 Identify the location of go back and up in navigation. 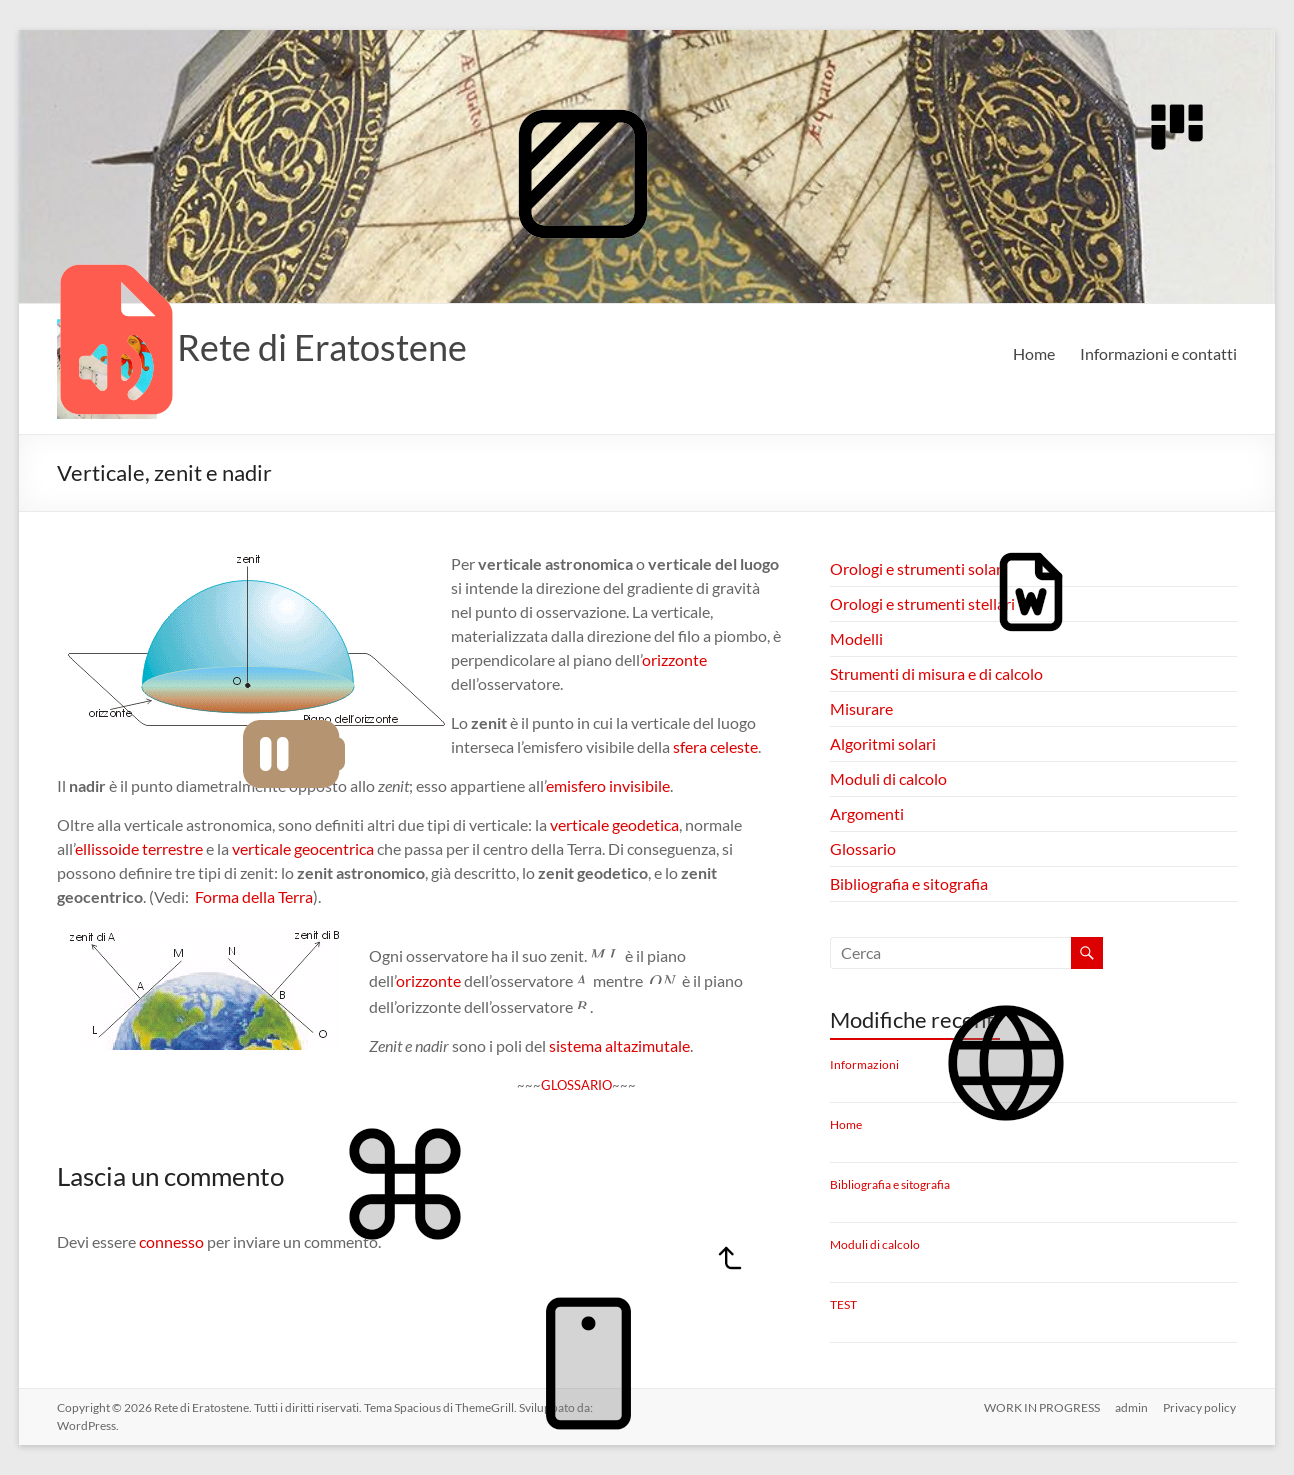
(730, 1258).